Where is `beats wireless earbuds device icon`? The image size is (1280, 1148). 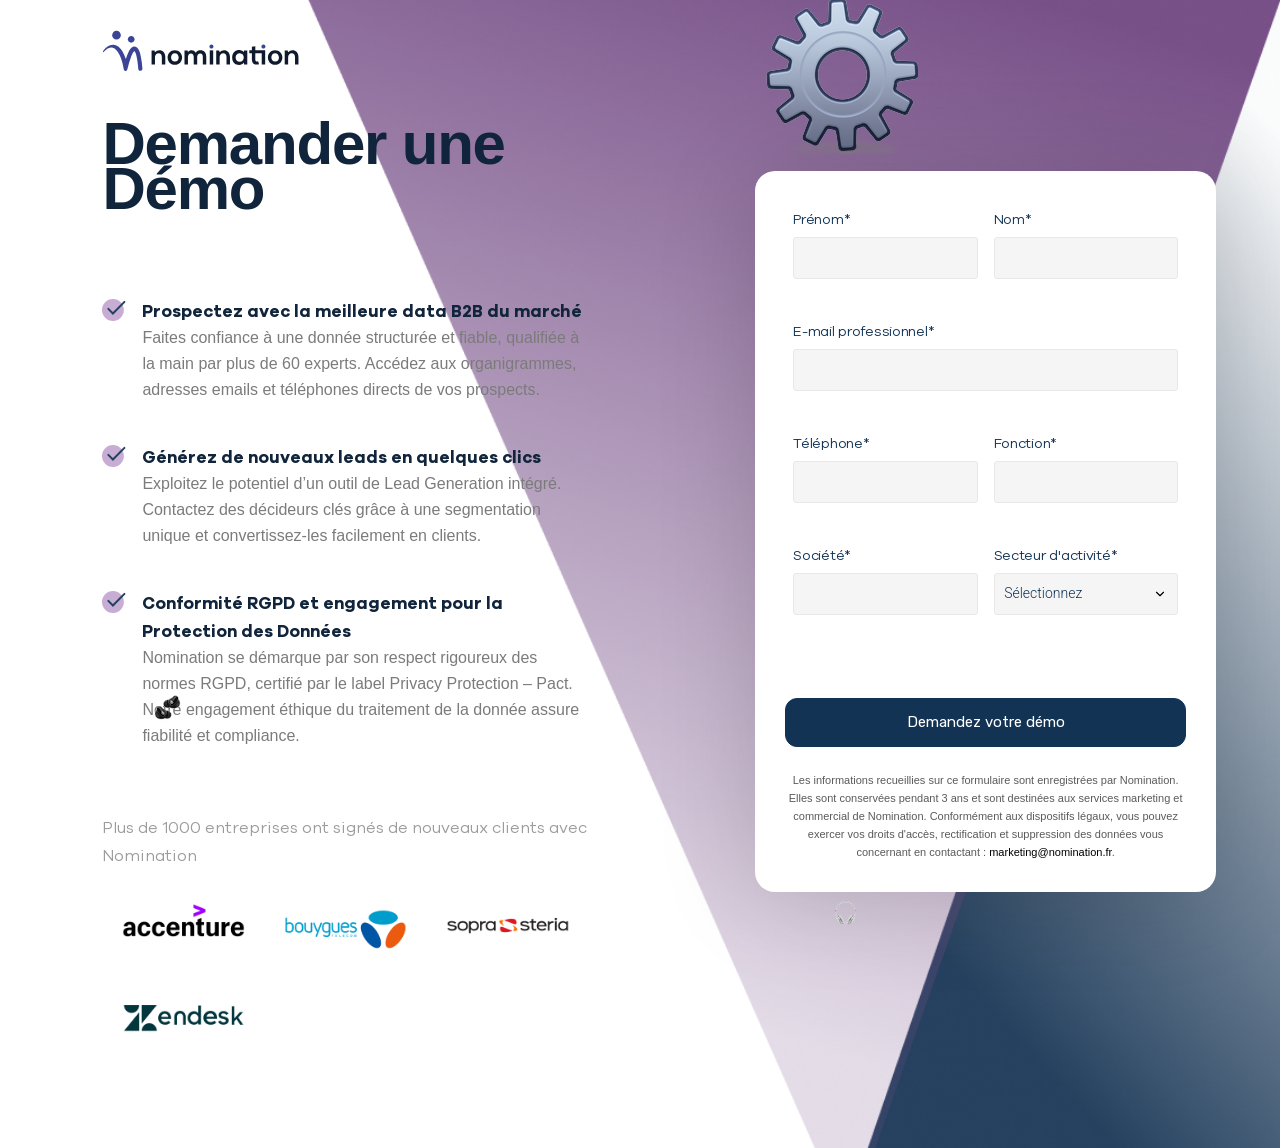
beats wireless earbuds device icon is located at coordinates (167, 707).